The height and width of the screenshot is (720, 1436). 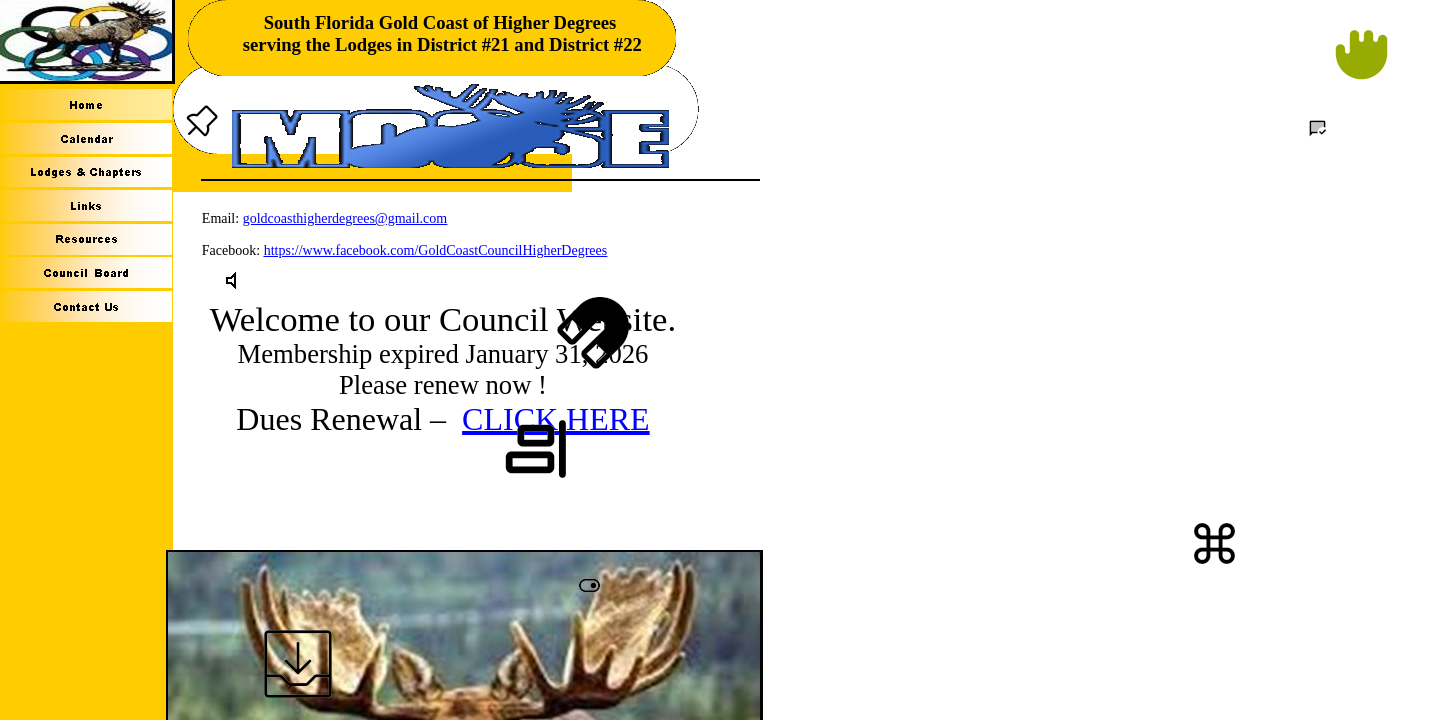 I want to click on mark a conversation as read, so click(x=1317, y=128).